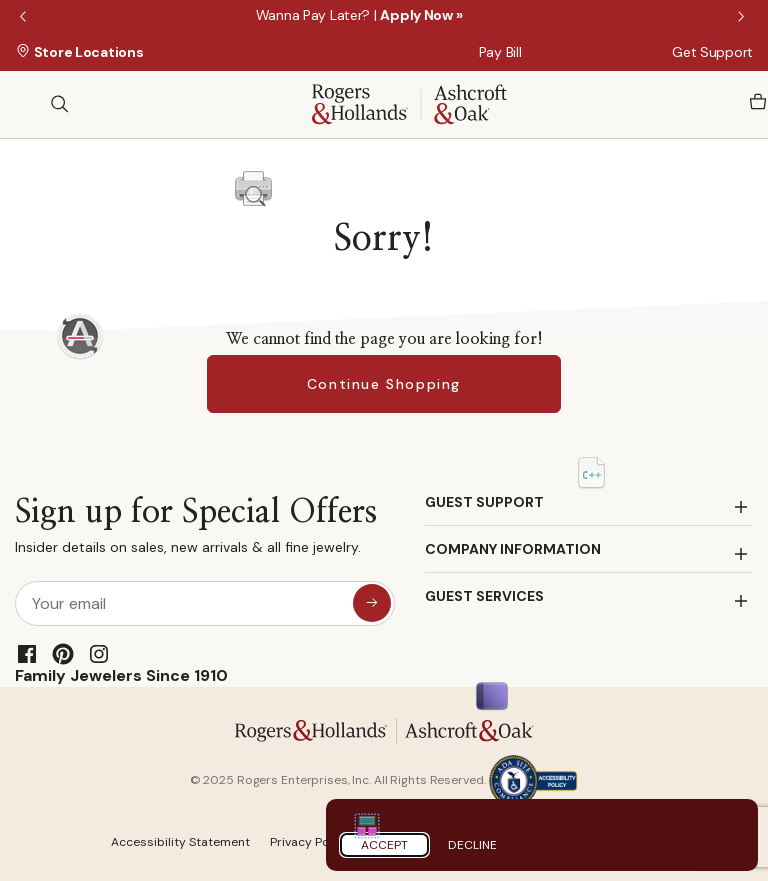 Image resolution: width=768 pixels, height=881 pixels. What do you see at coordinates (80, 336) in the screenshot?
I see `open the software updater application` at bounding box center [80, 336].